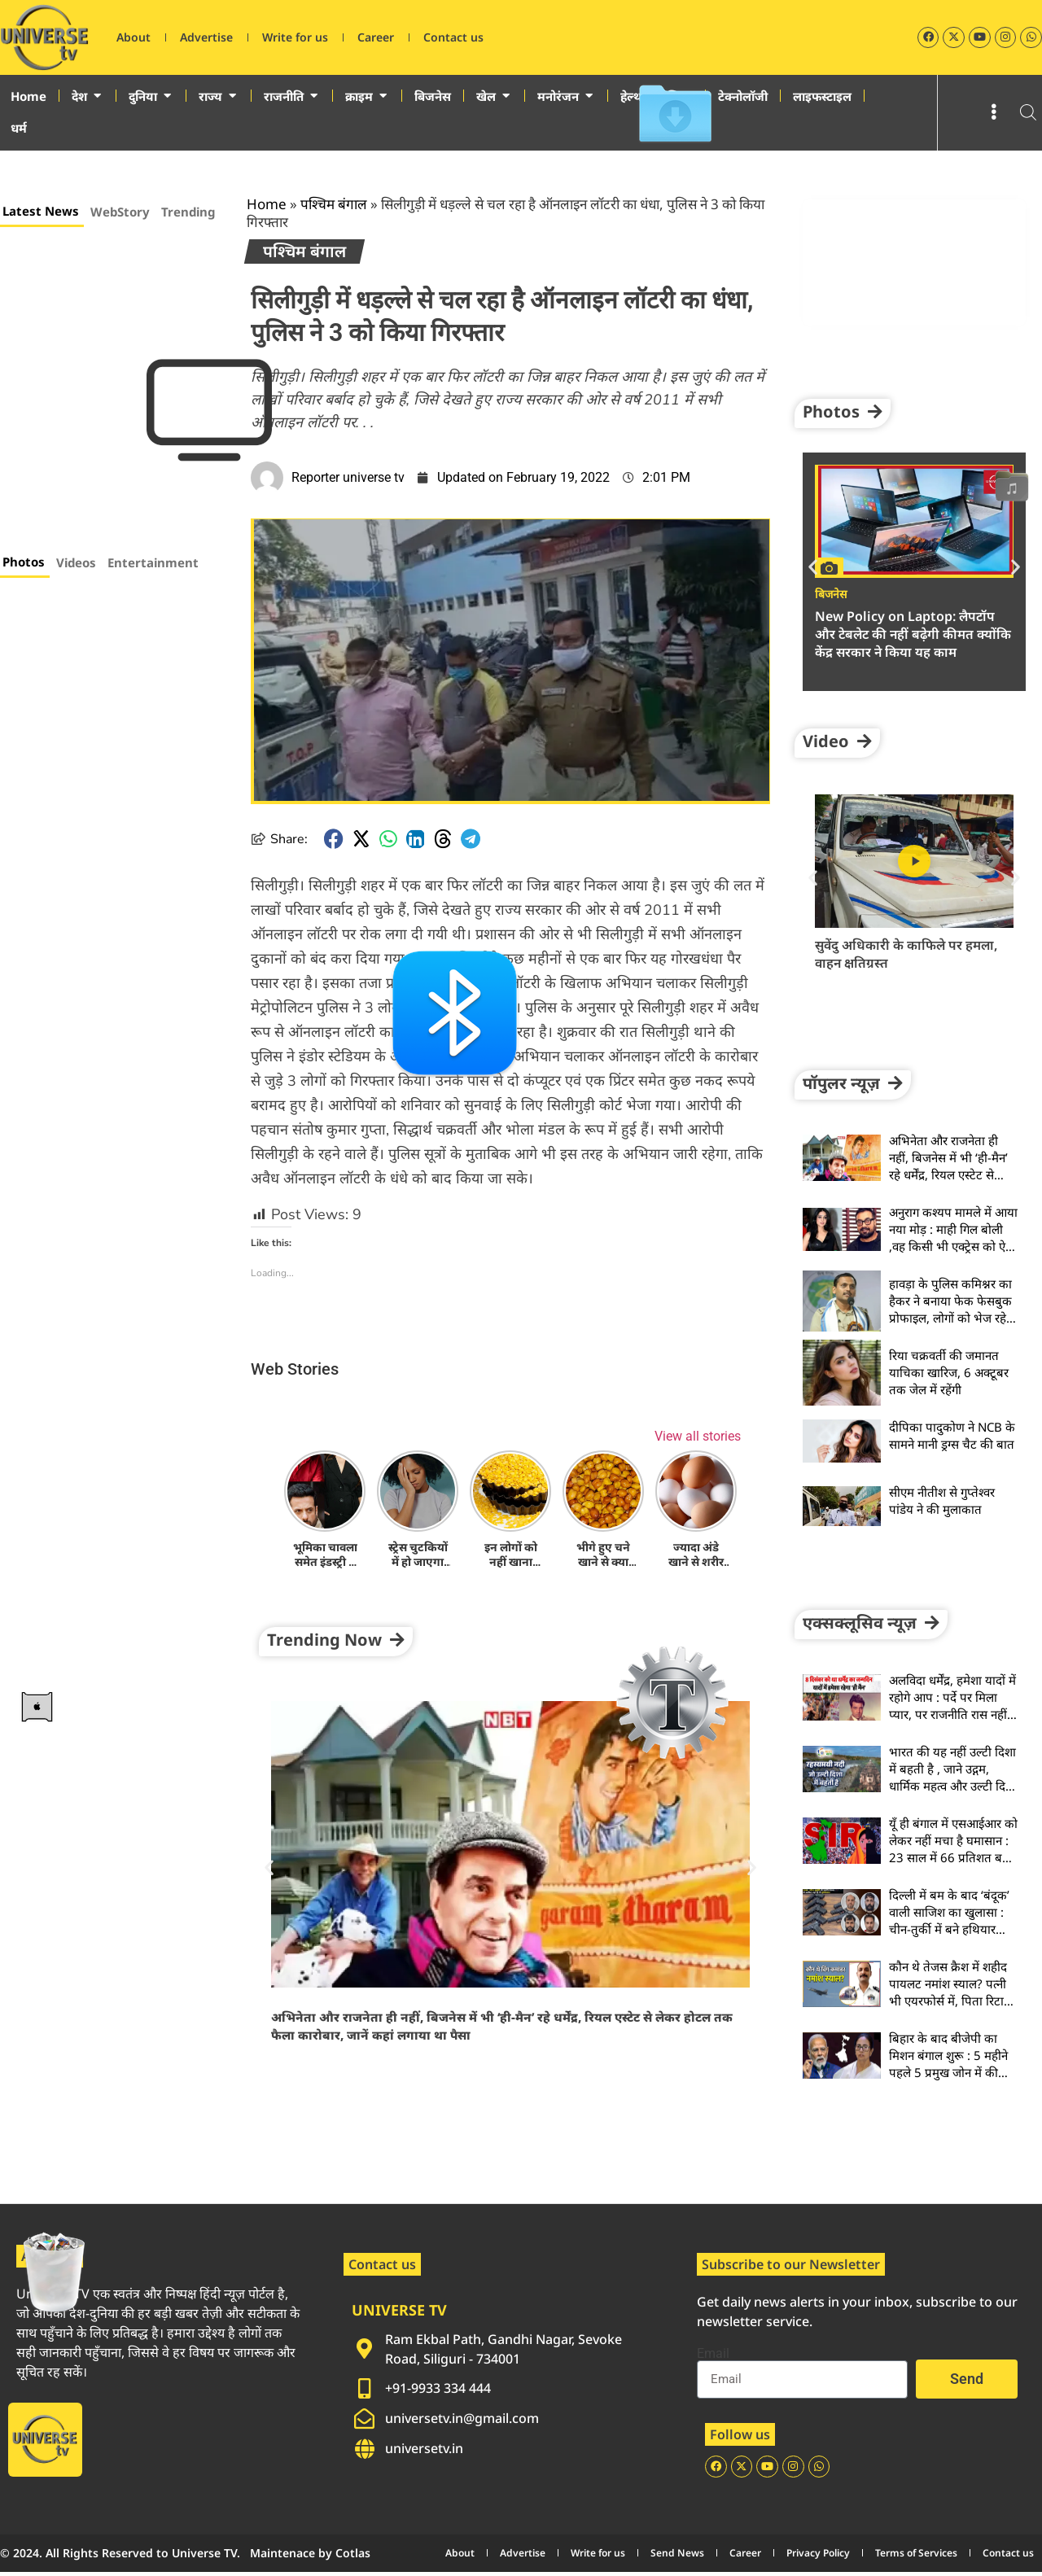 Image resolution: width=1042 pixels, height=2576 pixels. I want to click on open your downloads folder, so click(675, 113).